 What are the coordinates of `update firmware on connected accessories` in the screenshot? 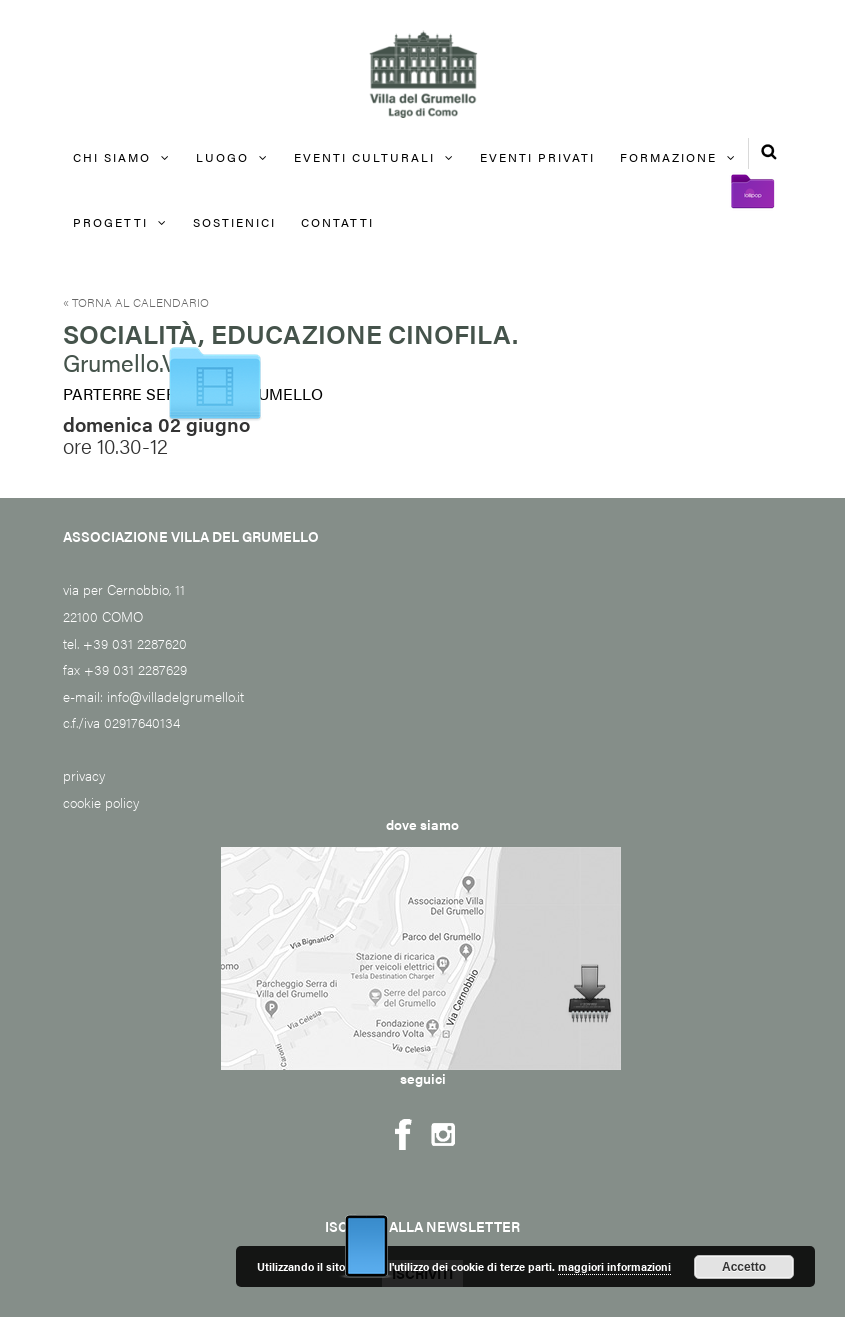 It's located at (589, 993).